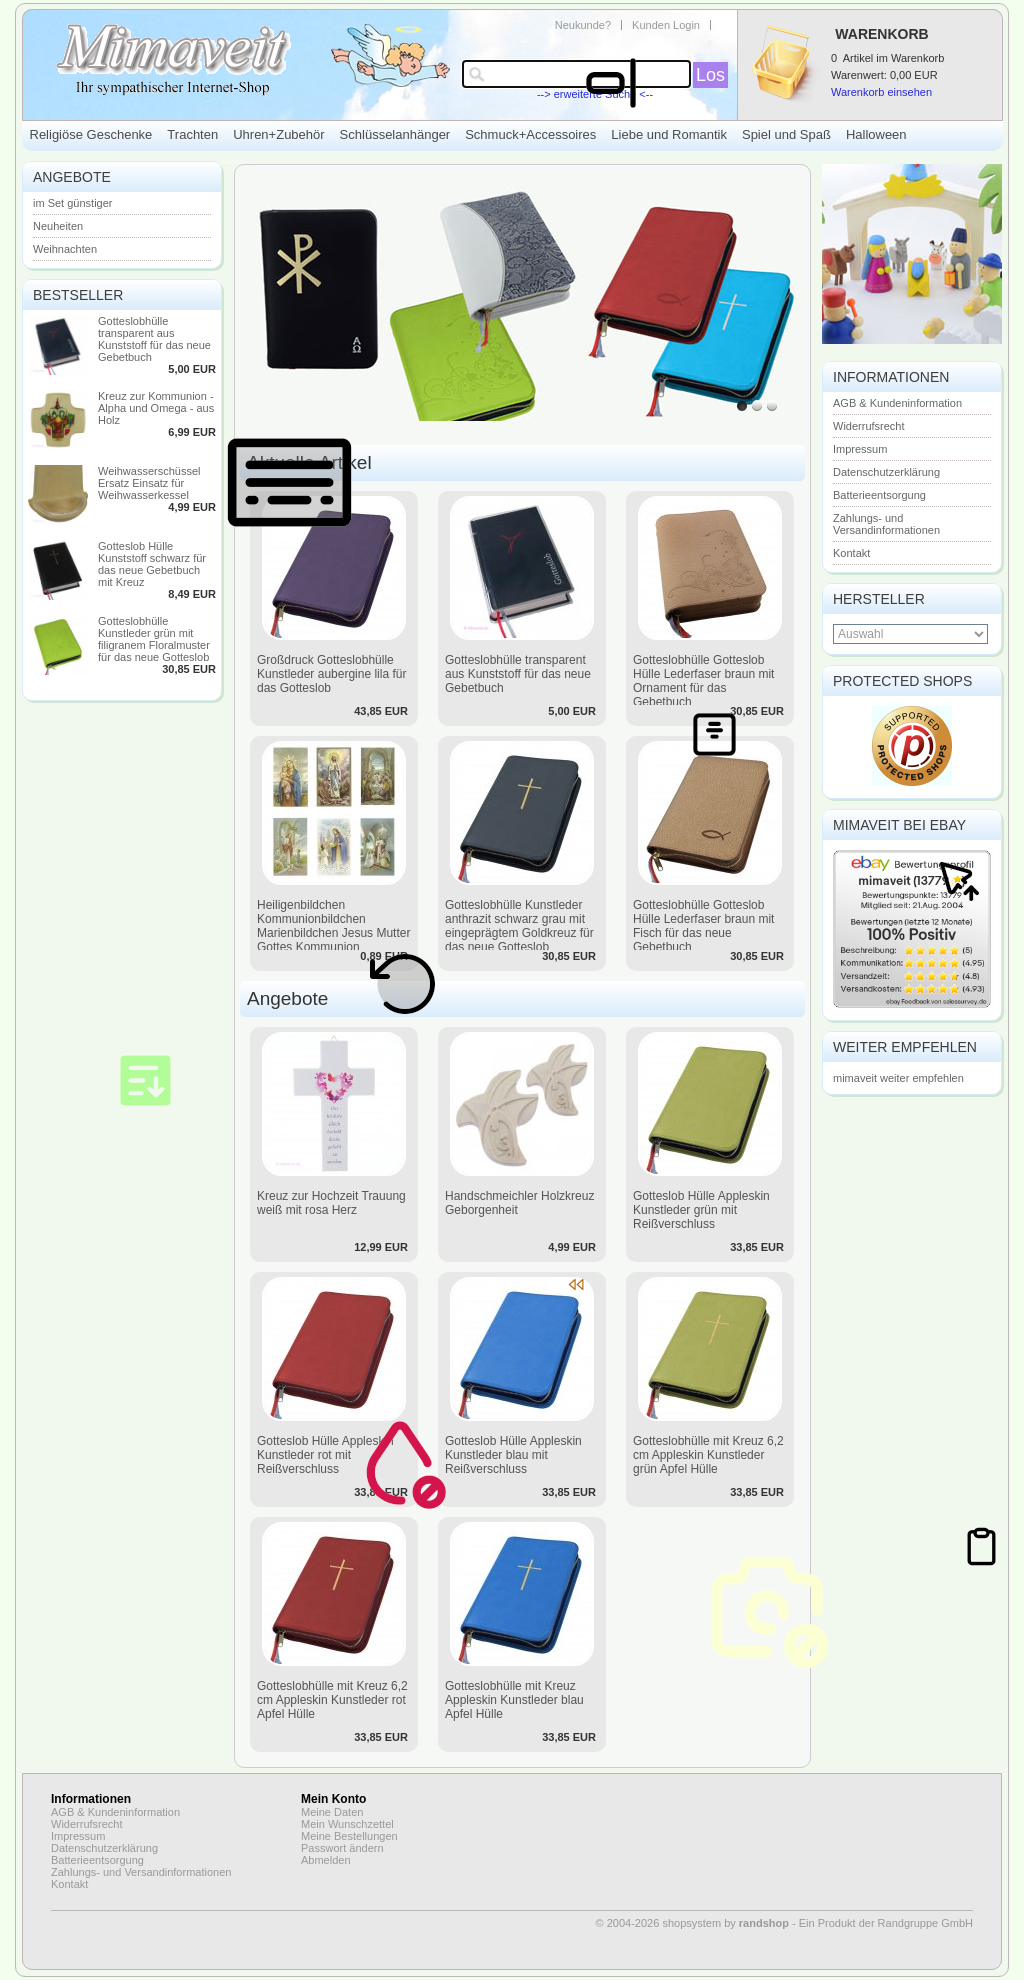  Describe the element at coordinates (400, 1463) in the screenshot. I see `disable water or liquid-related feature` at that location.